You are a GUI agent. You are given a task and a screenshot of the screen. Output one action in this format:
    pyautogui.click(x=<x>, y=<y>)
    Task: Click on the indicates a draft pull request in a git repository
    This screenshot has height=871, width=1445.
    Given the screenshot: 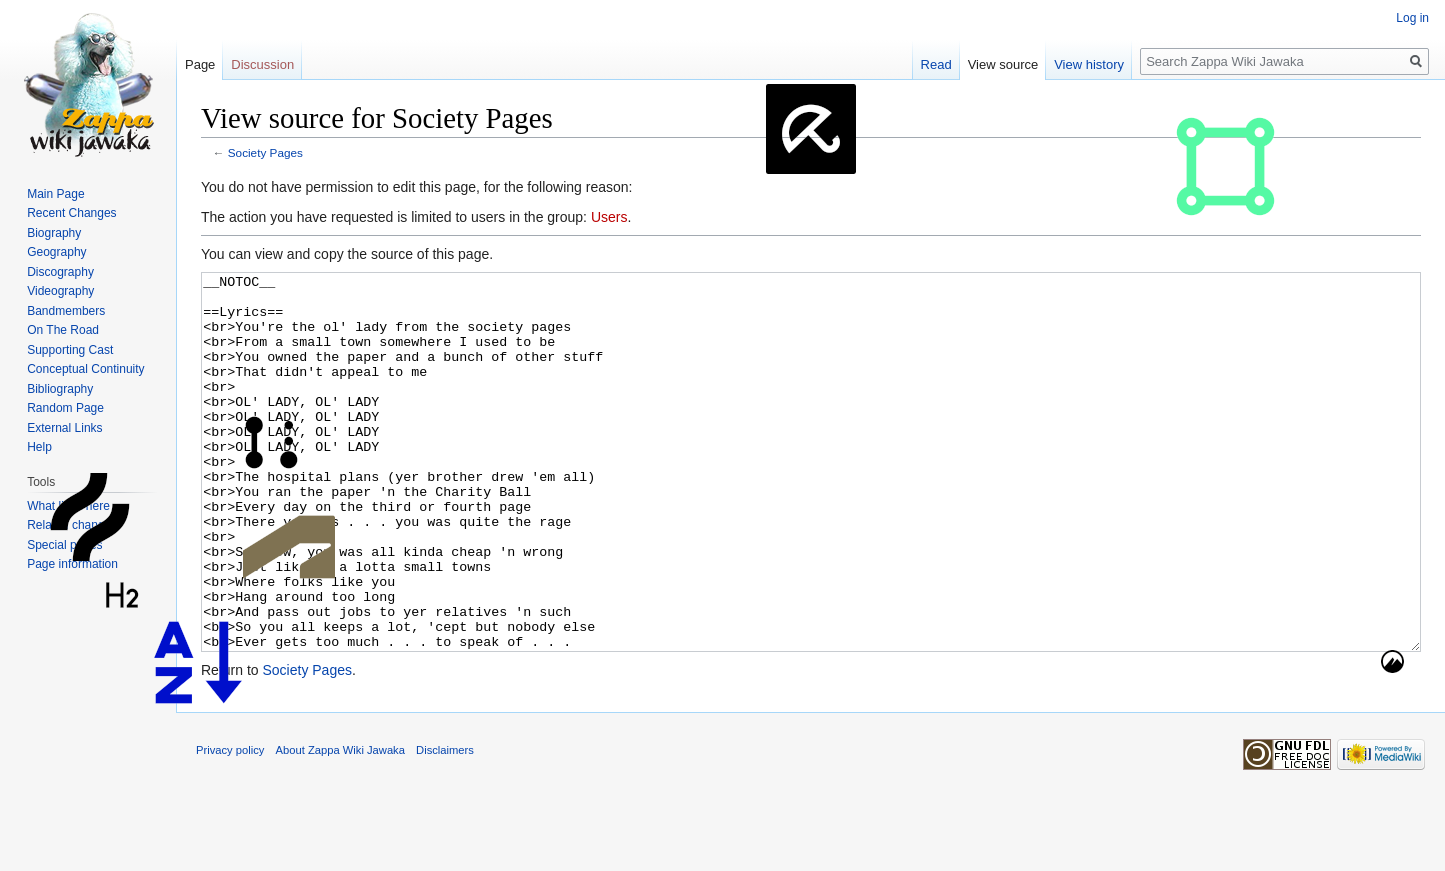 What is the action you would take?
    pyautogui.click(x=271, y=442)
    